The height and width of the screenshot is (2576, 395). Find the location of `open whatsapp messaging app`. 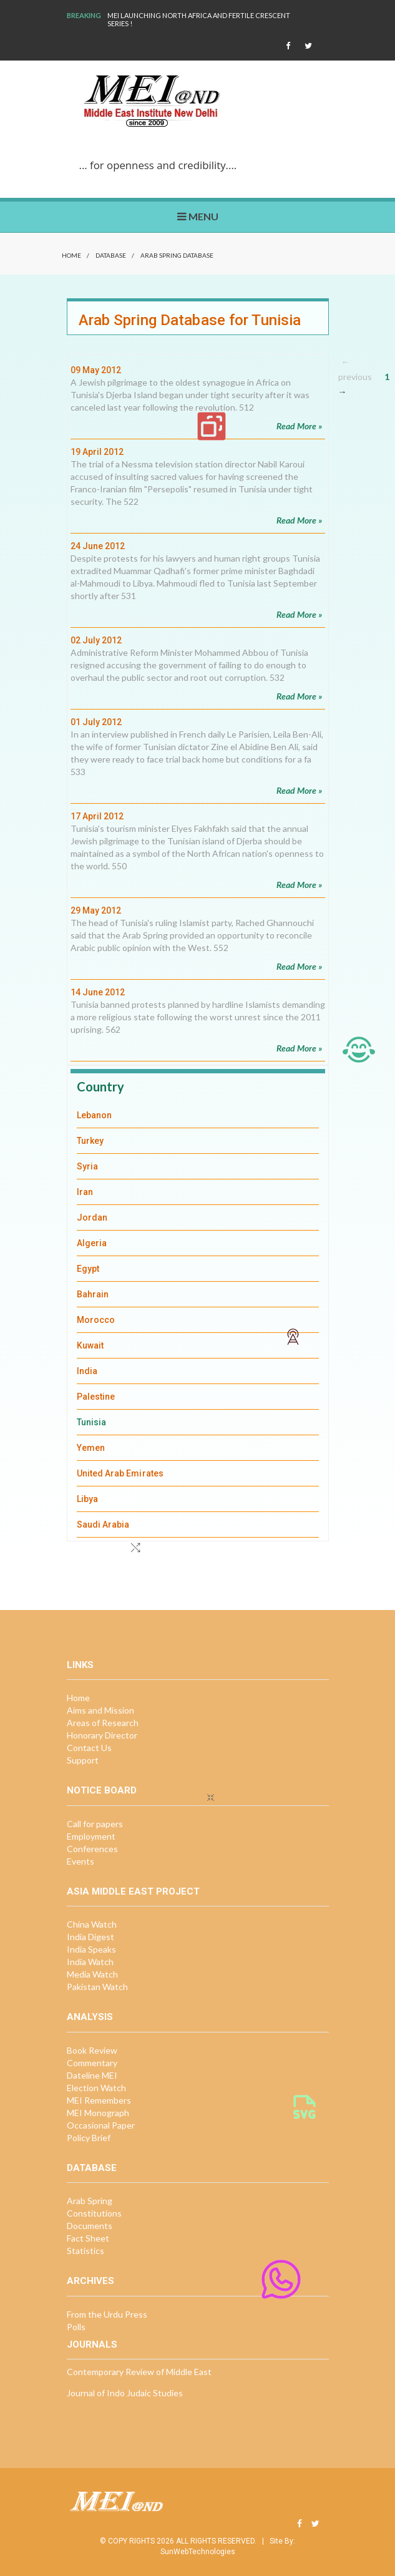

open whatsapp messaging app is located at coordinates (281, 2279).